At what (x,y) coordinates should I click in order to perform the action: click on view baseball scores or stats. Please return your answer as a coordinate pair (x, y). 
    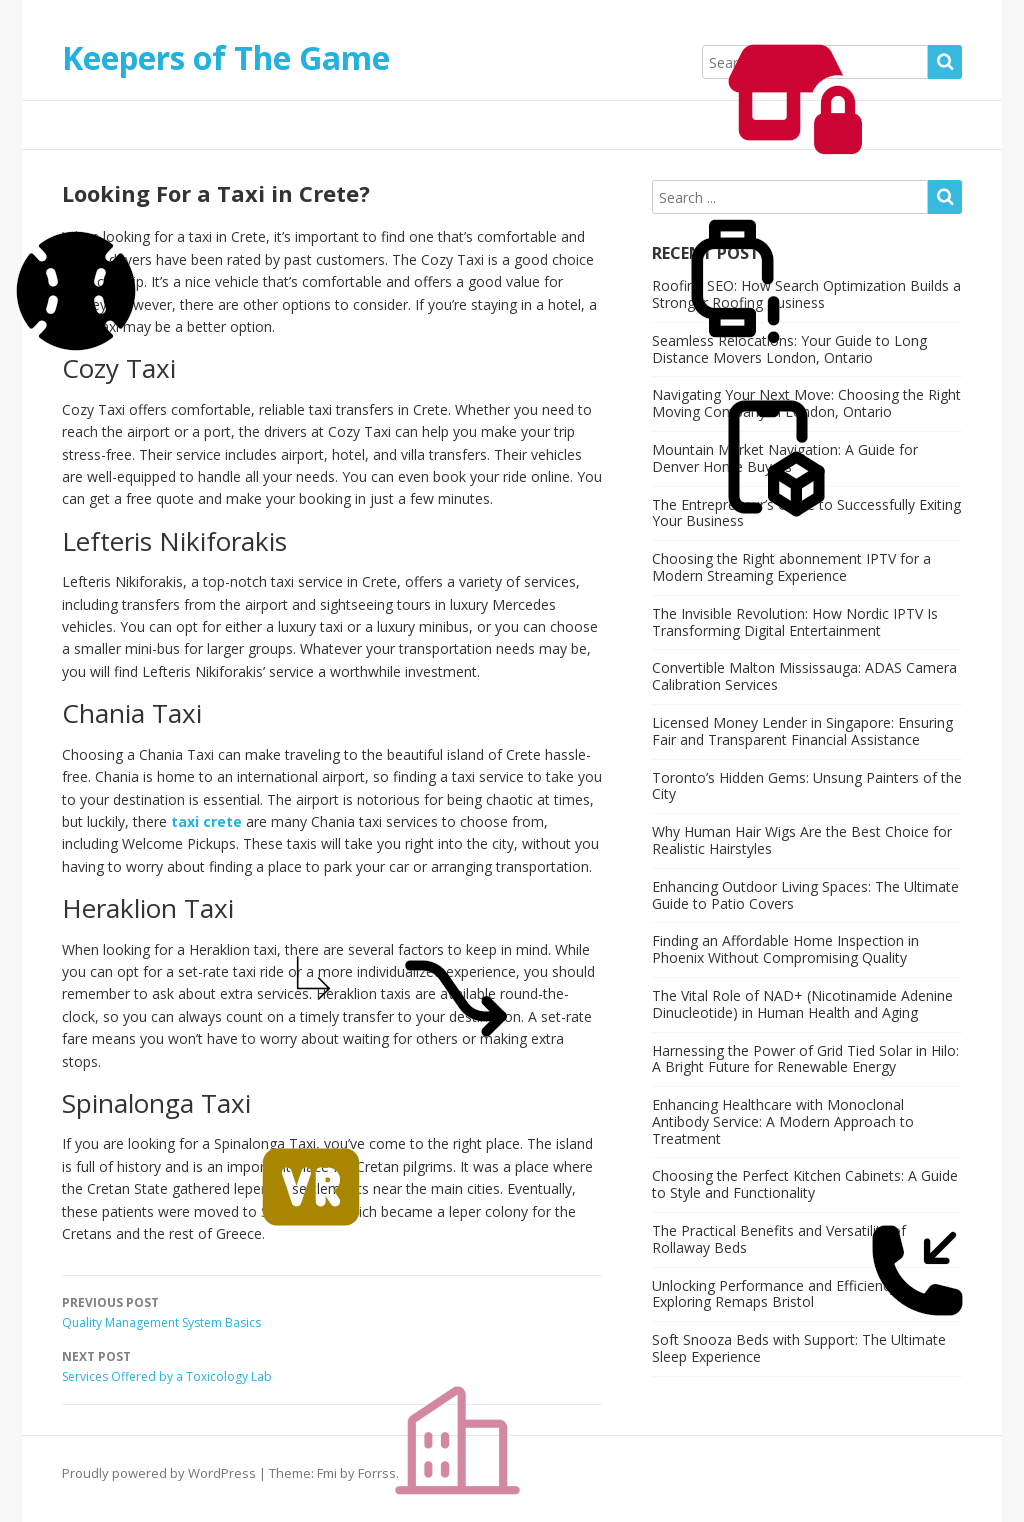
    Looking at the image, I should click on (76, 291).